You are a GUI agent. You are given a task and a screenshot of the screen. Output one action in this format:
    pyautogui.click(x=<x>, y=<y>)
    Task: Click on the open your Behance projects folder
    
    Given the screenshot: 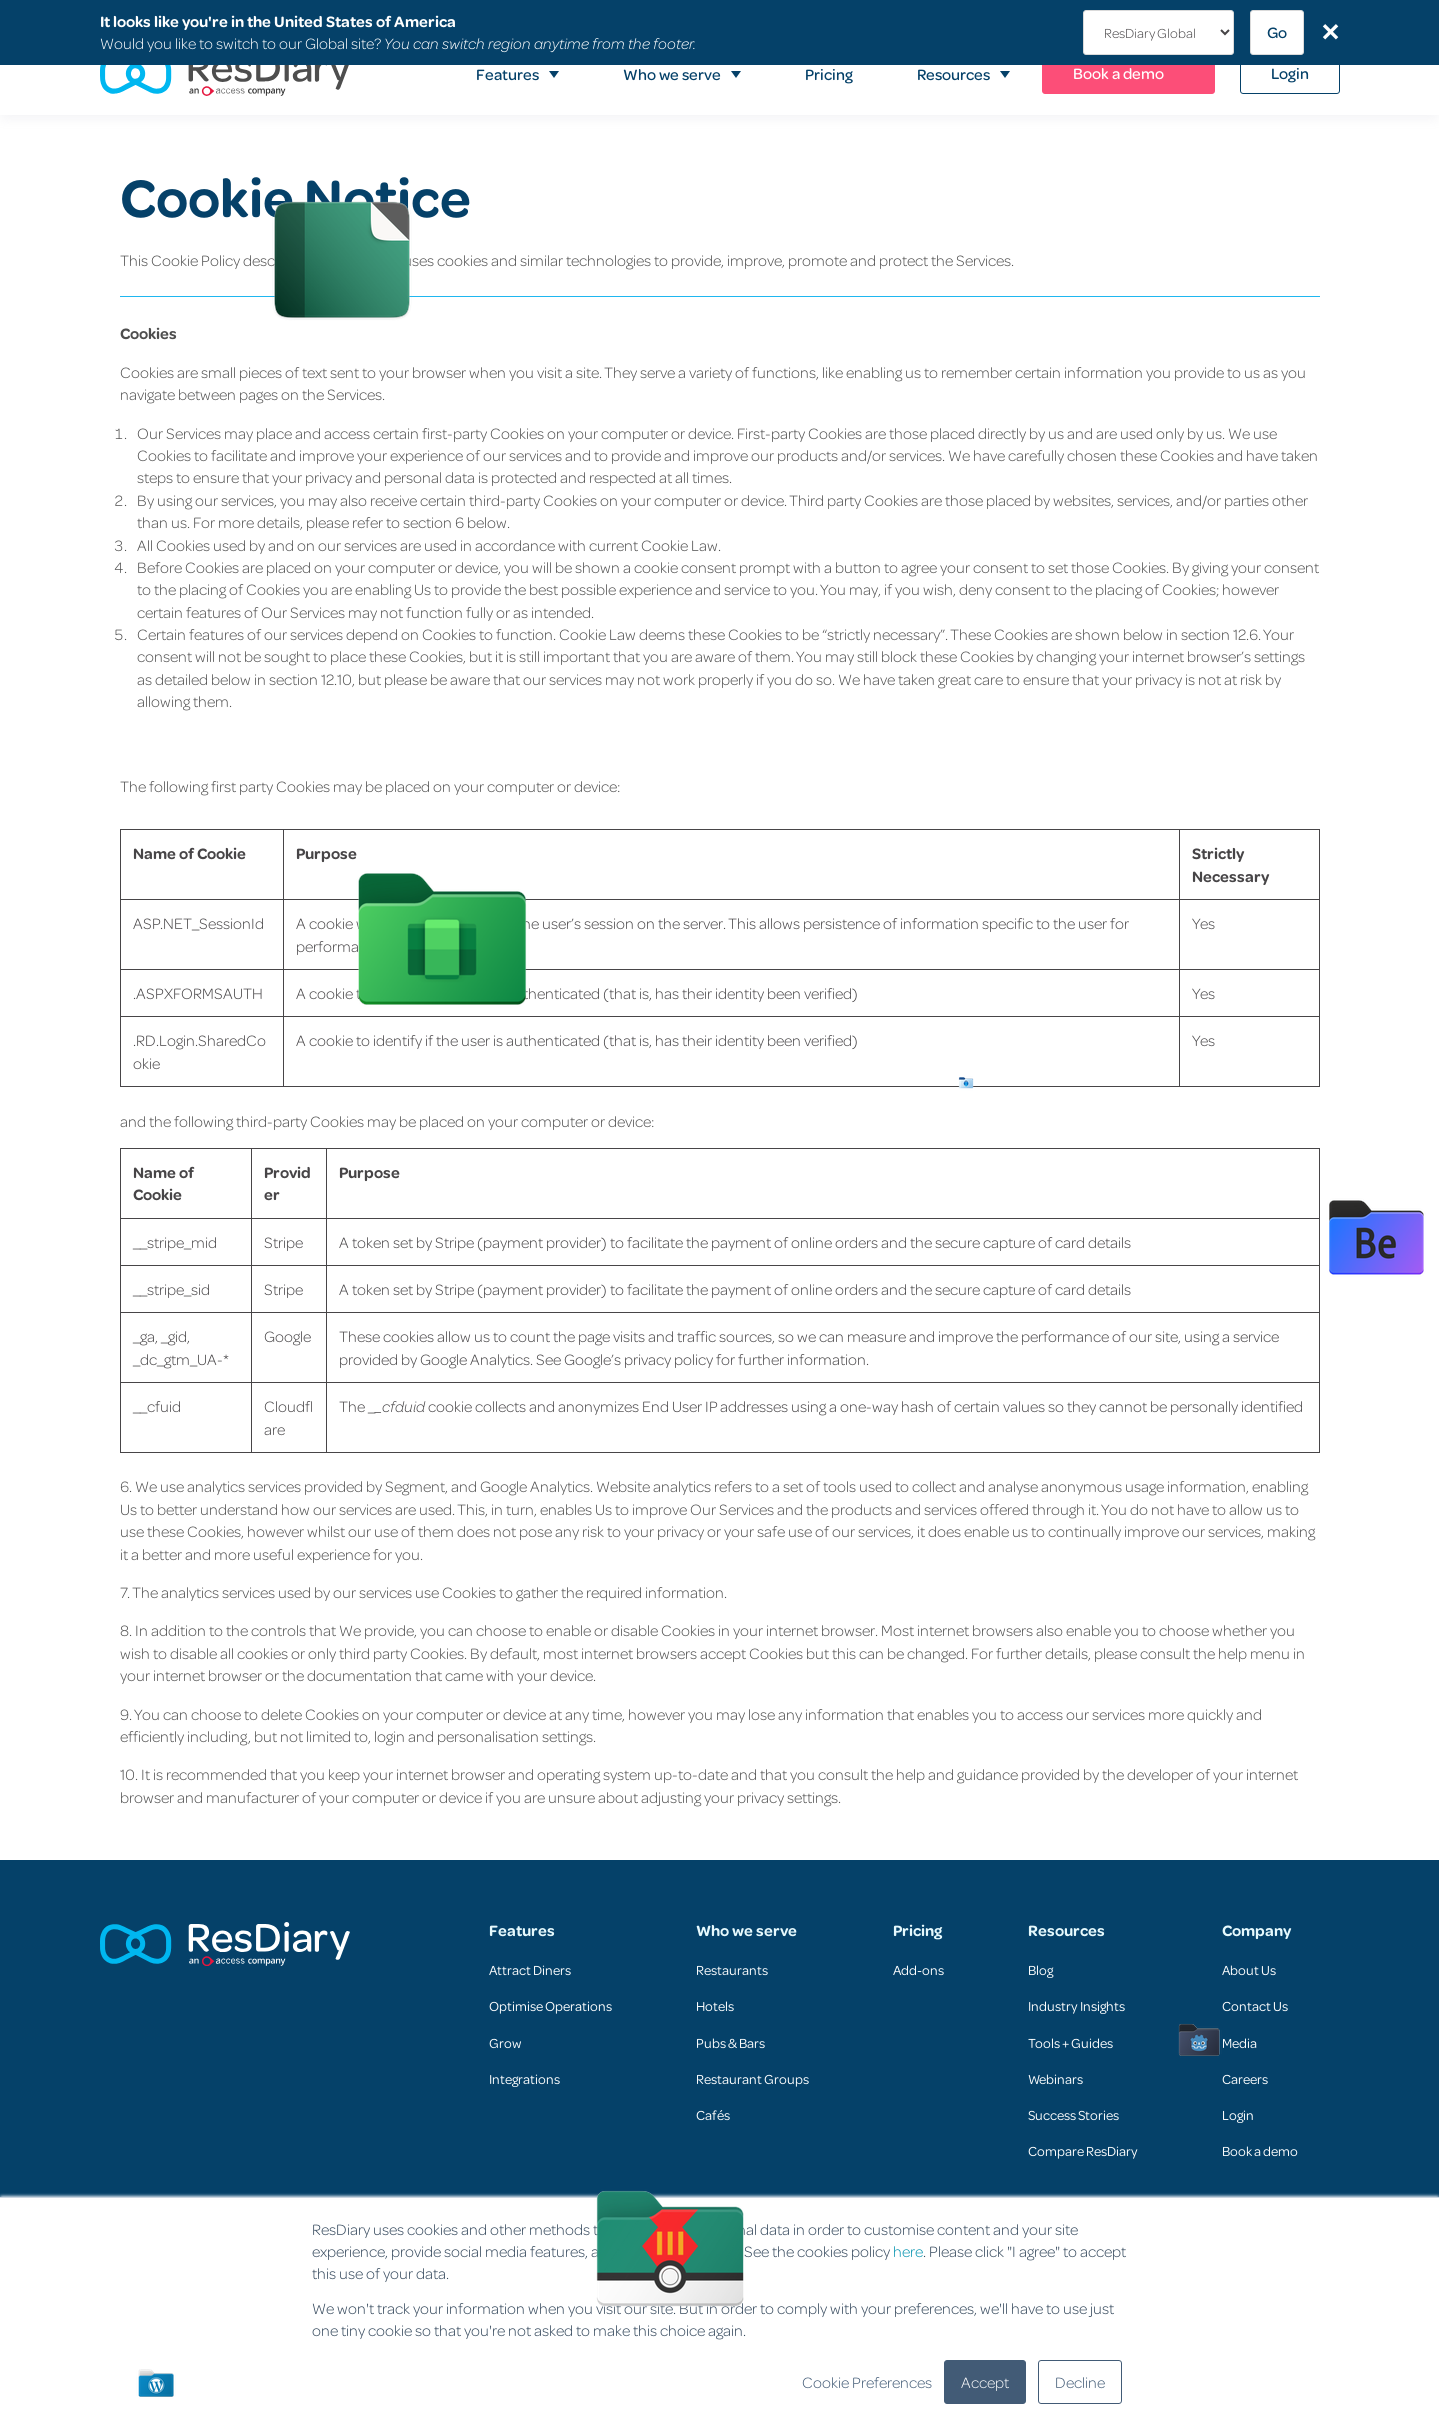 What is the action you would take?
    pyautogui.click(x=1376, y=1240)
    